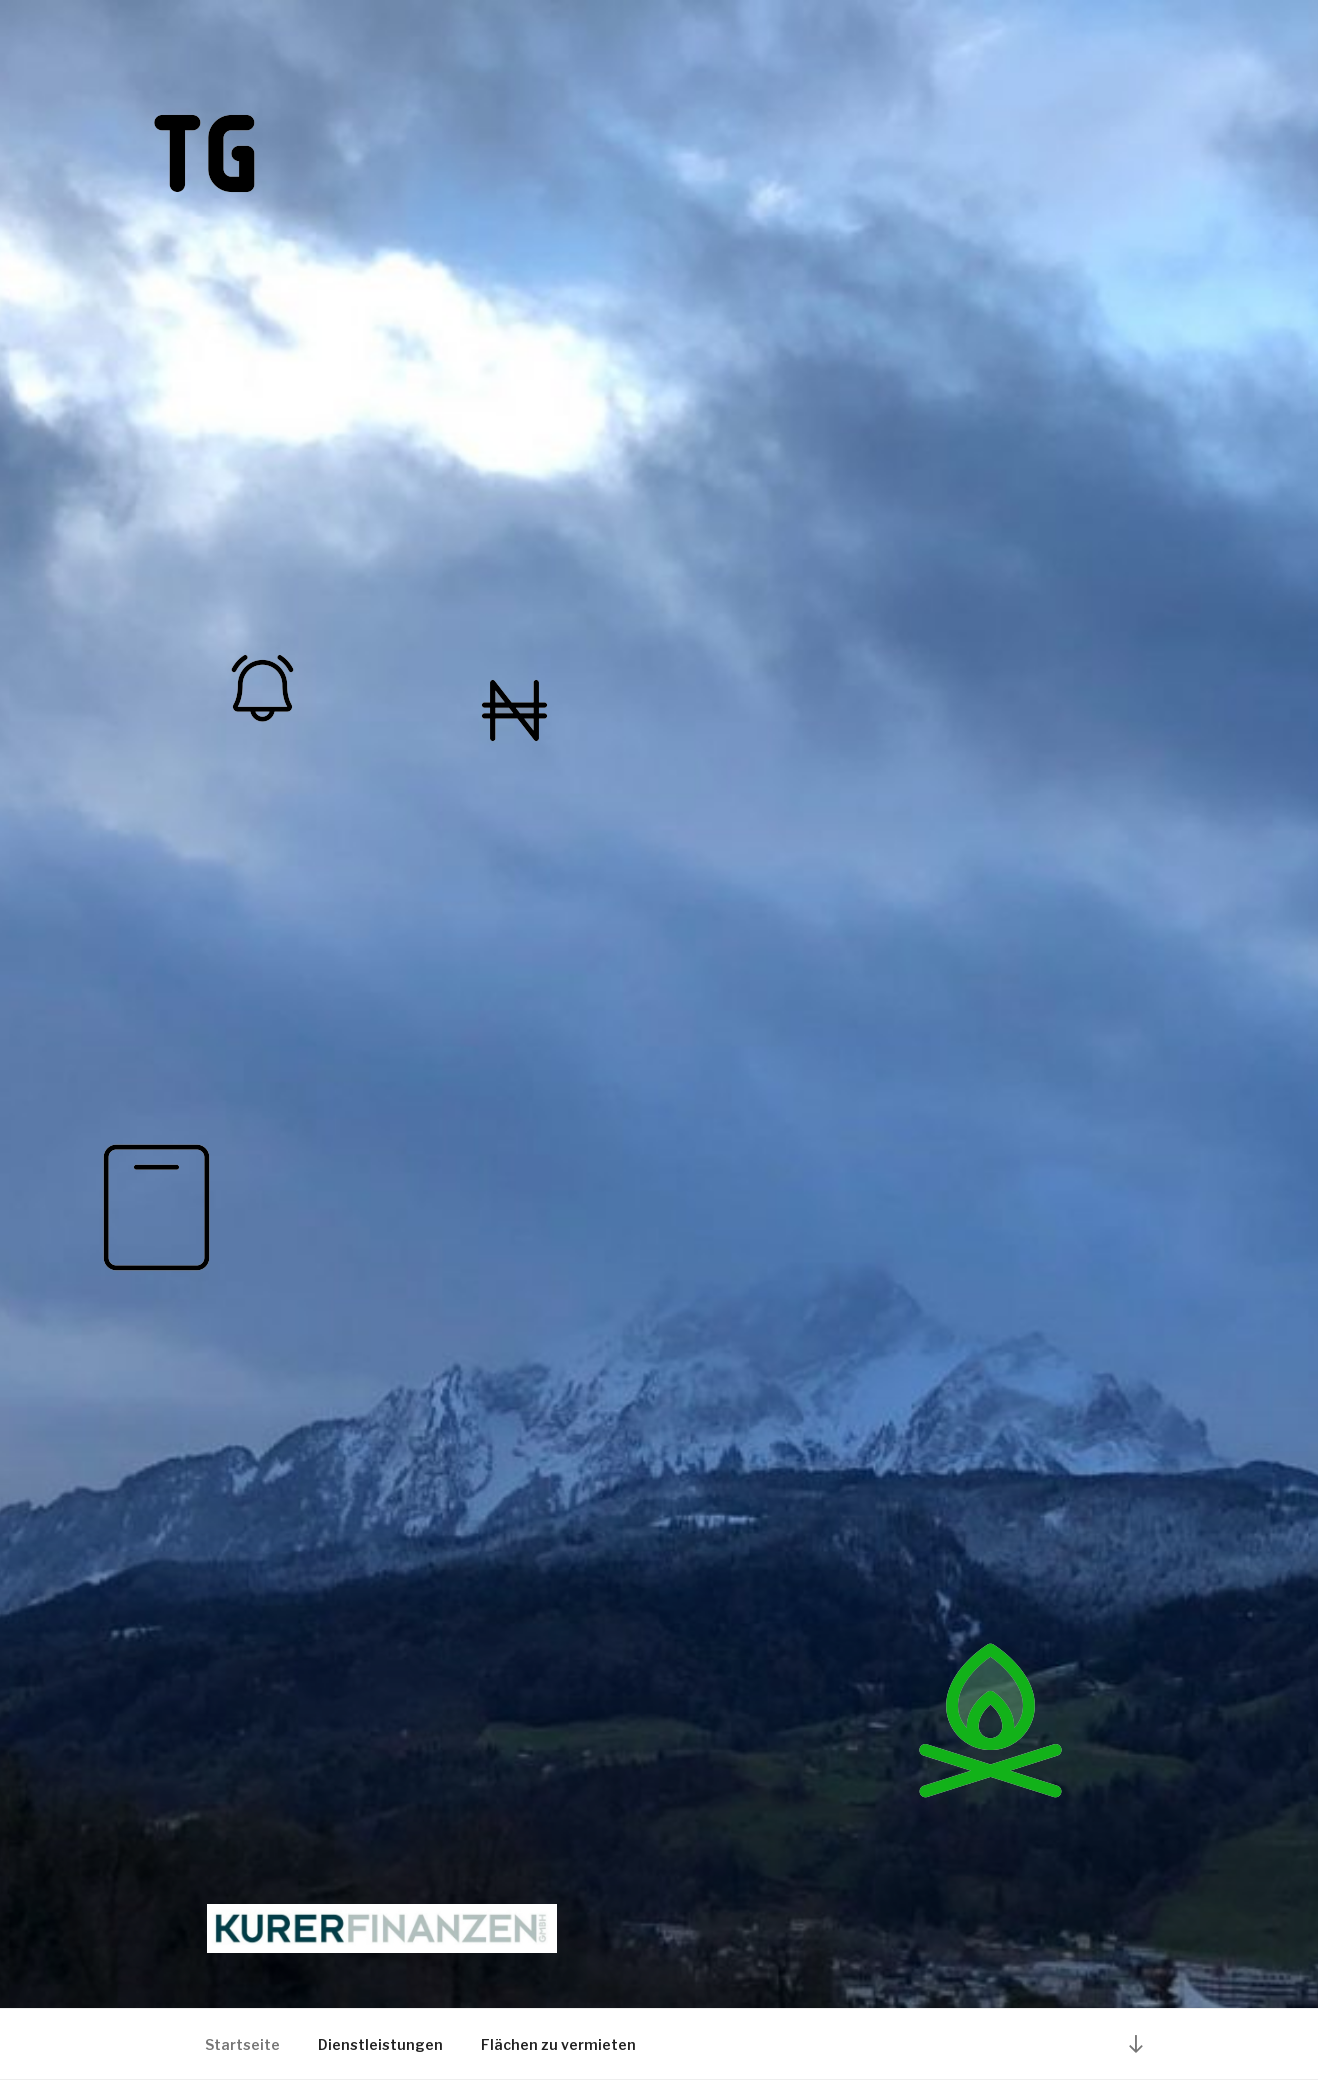  What do you see at coordinates (514, 710) in the screenshot?
I see `view or select Nigerian naira currency` at bounding box center [514, 710].